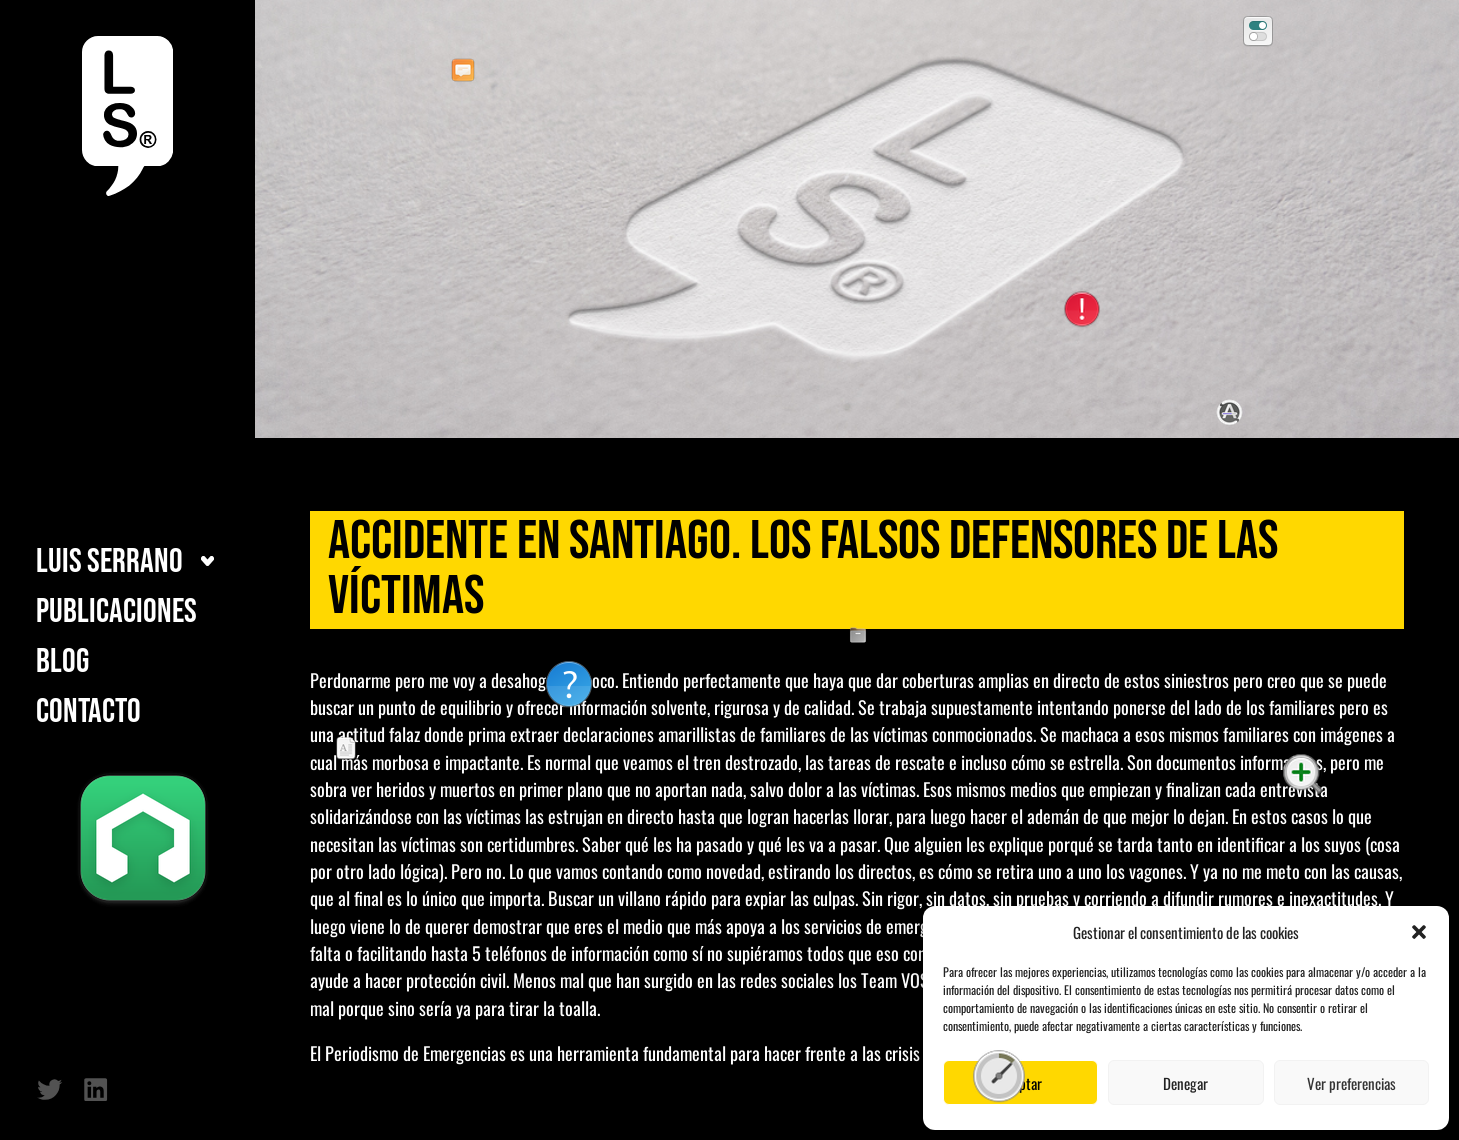  What do you see at coordinates (346, 748) in the screenshot?
I see `open a rich text format document` at bounding box center [346, 748].